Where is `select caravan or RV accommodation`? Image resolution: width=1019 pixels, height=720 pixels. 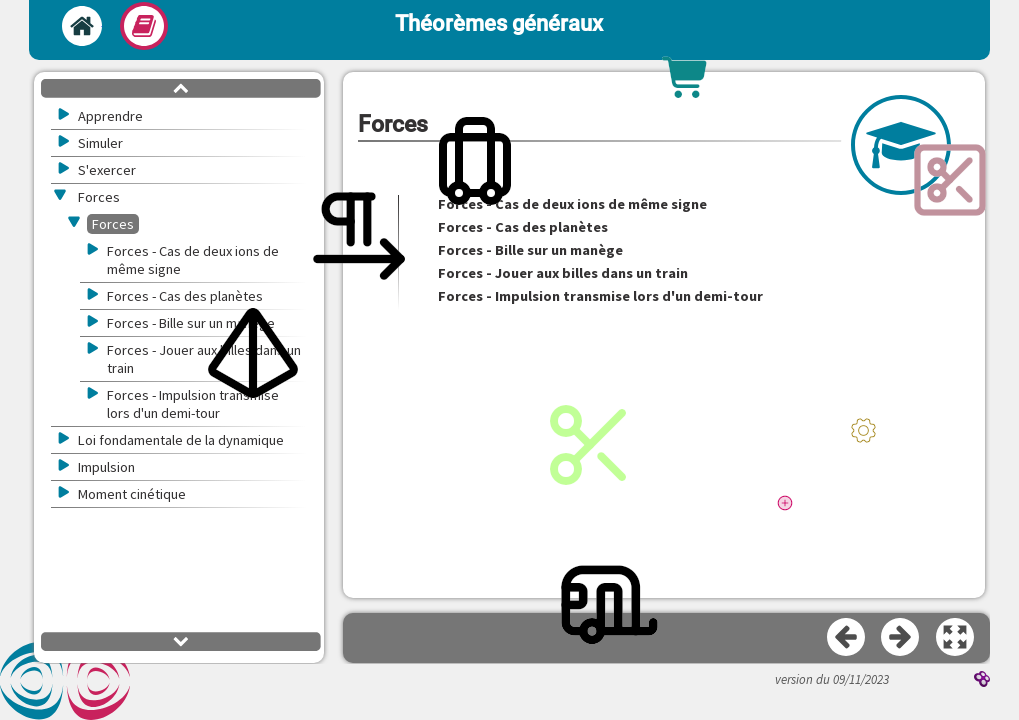
select caravan or RV accommodation is located at coordinates (609, 600).